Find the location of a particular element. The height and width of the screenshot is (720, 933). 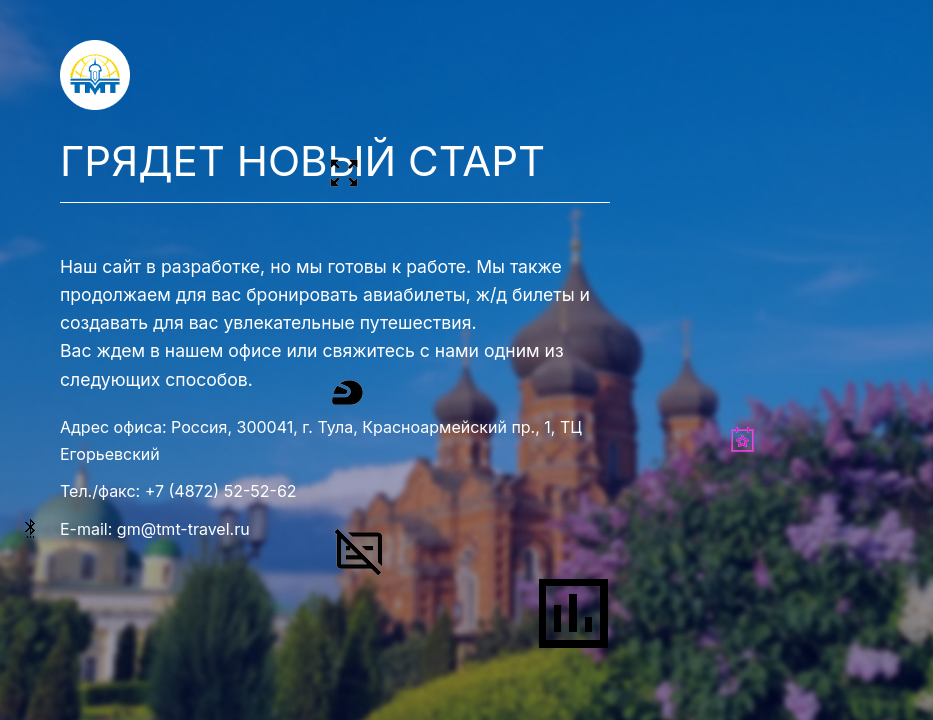

access motorsports or racing content is located at coordinates (347, 392).